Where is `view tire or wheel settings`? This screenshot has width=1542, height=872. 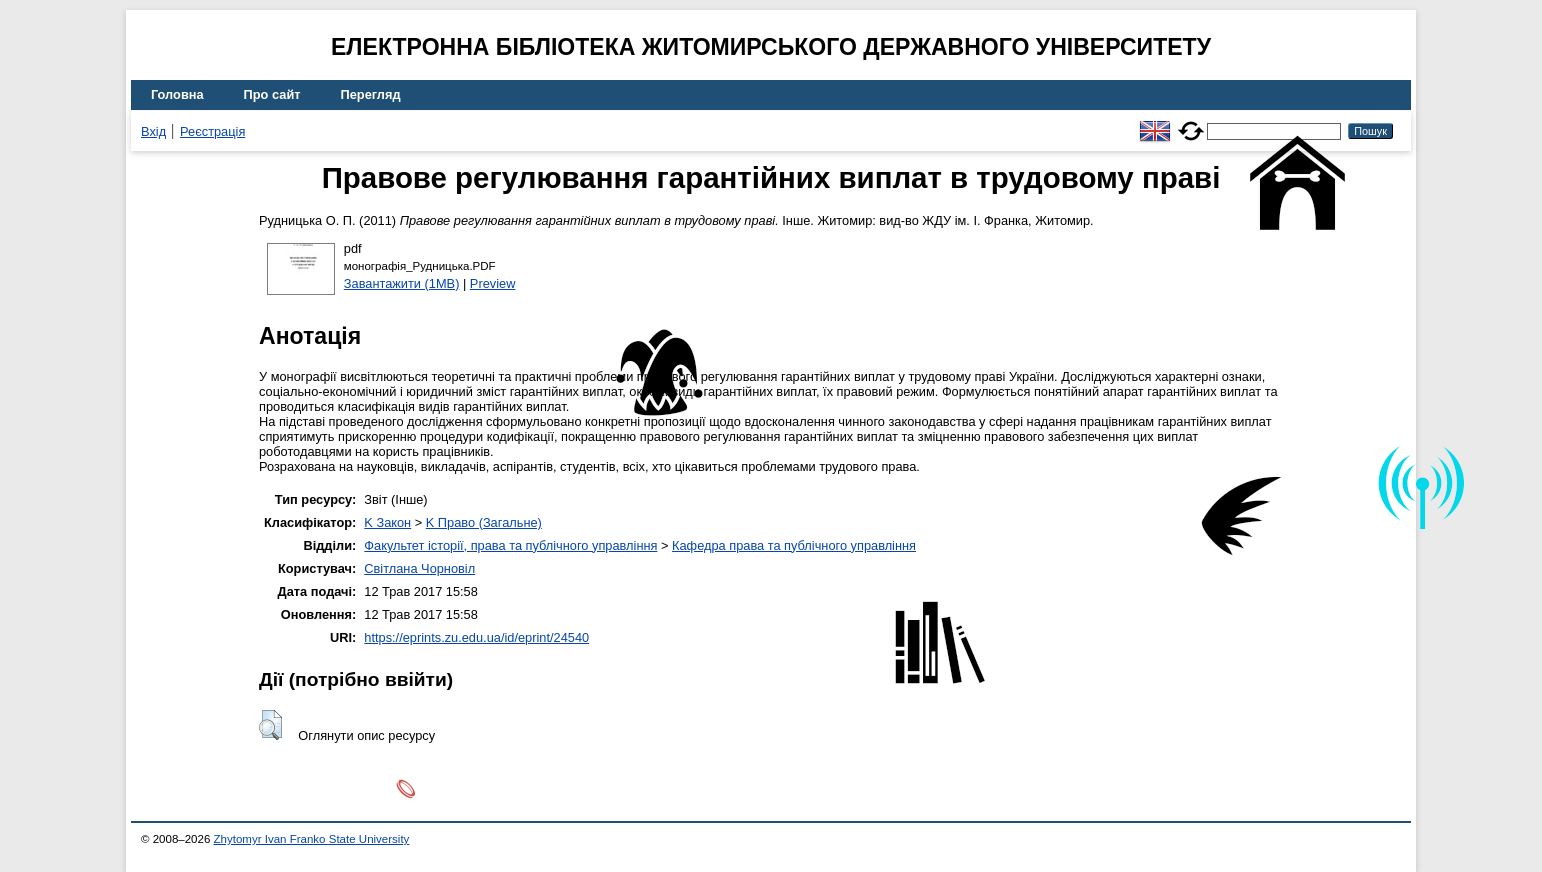 view tire or wheel settings is located at coordinates (406, 789).